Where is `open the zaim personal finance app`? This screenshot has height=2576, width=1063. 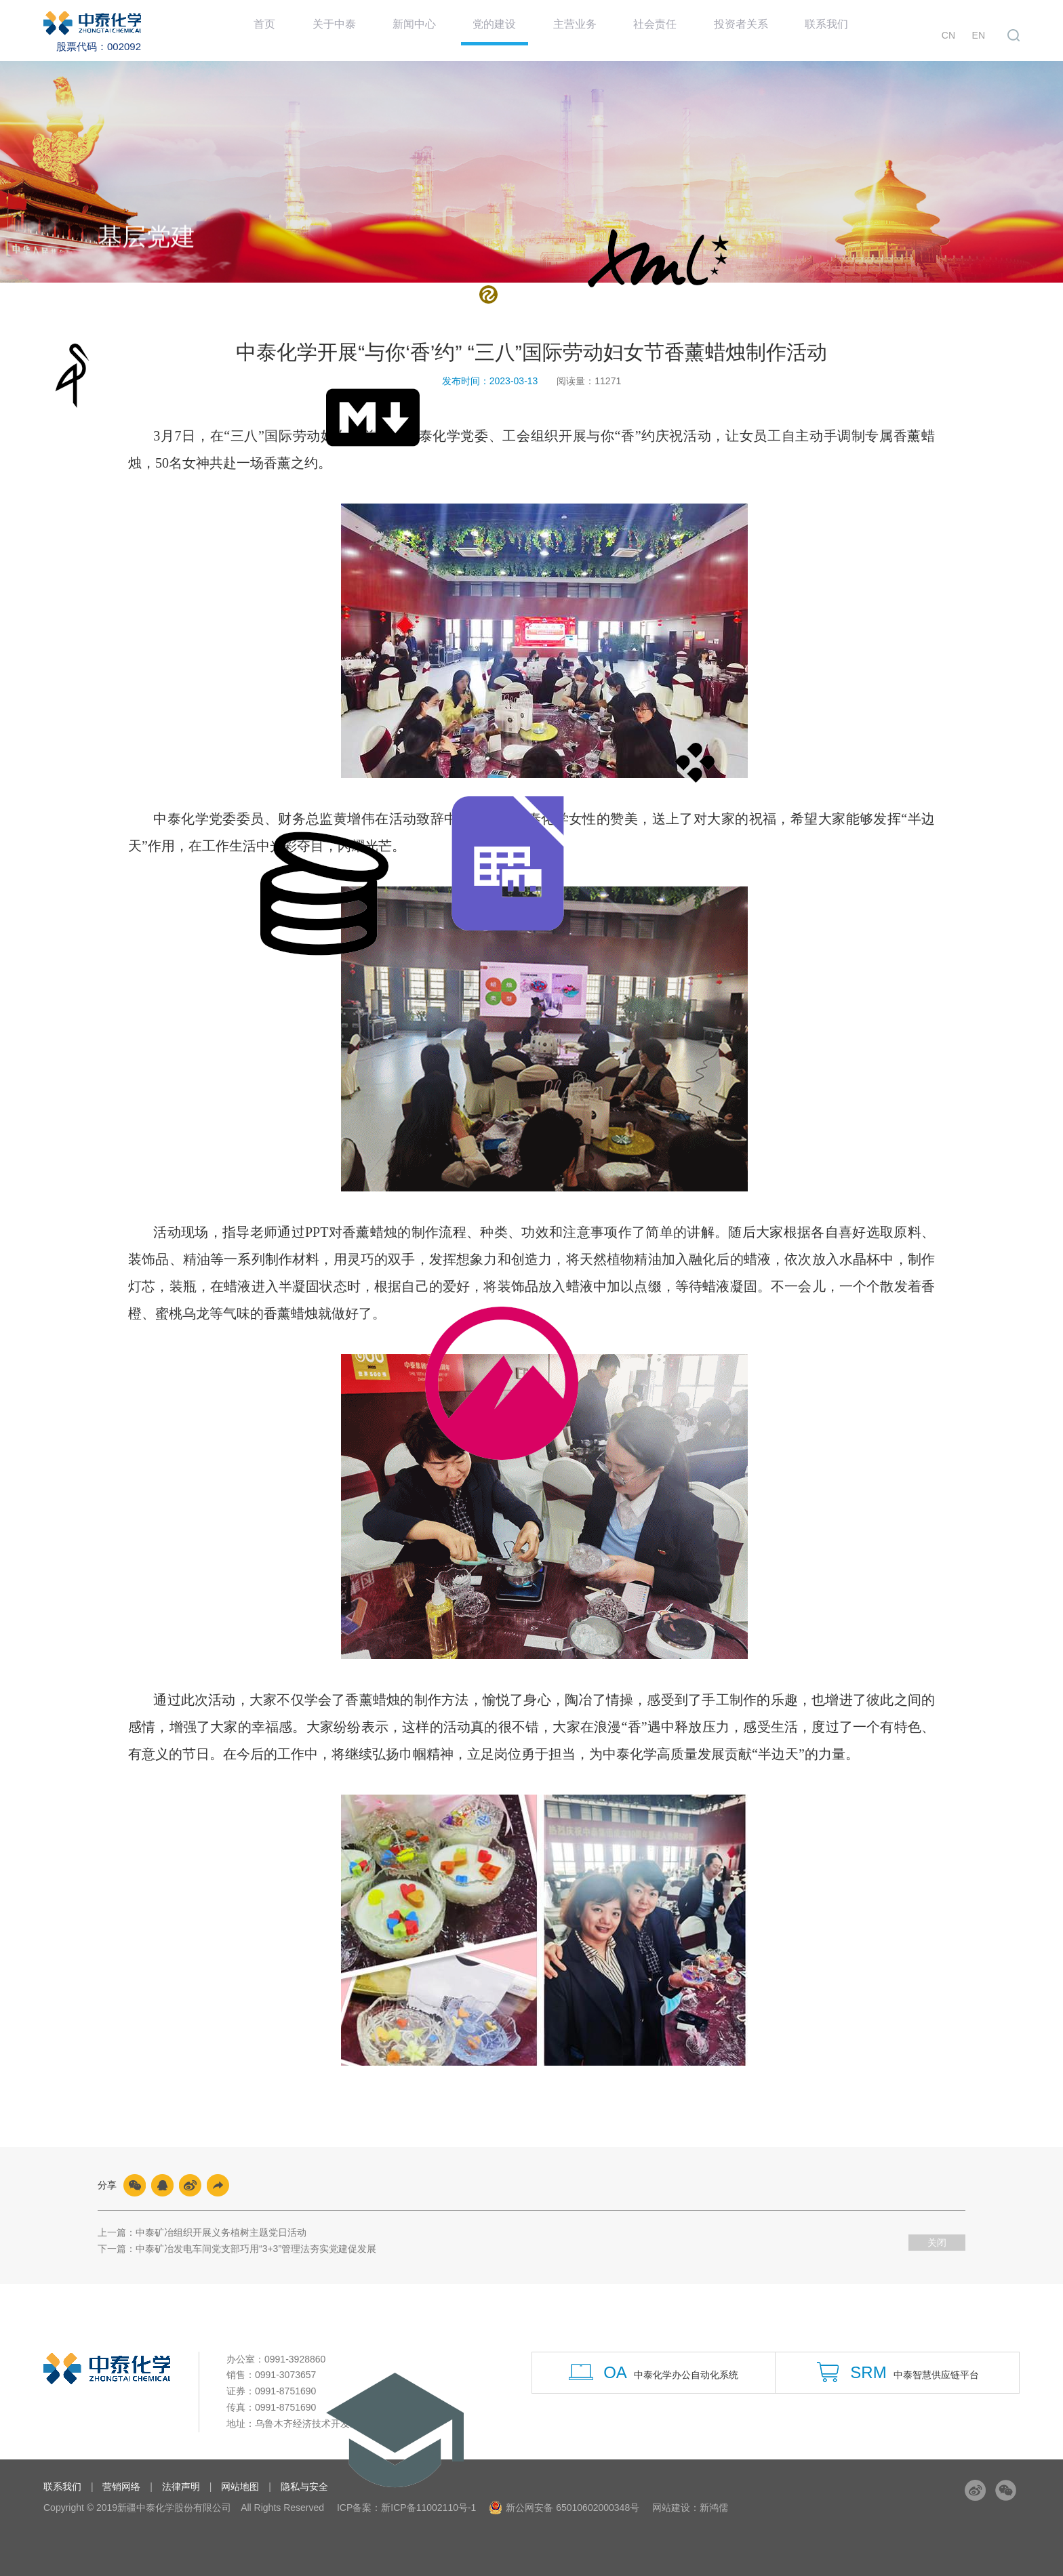
open the zaim personal finance app is located at coordinates (324, 893).